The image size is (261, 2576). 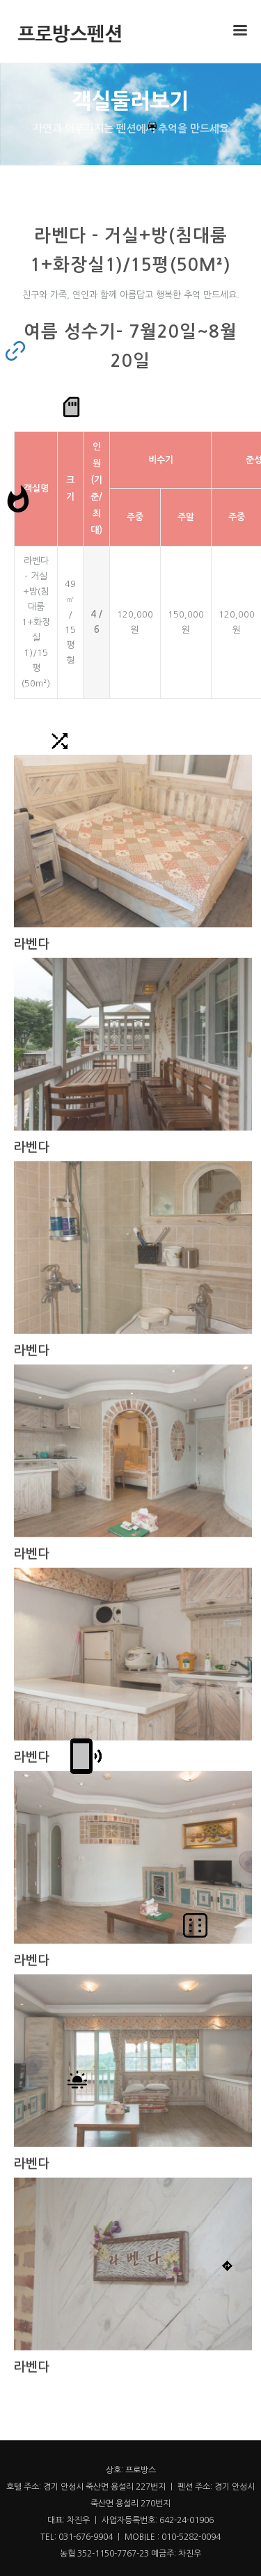 I want to click on copy or share a link, so click(x=15, y=351).